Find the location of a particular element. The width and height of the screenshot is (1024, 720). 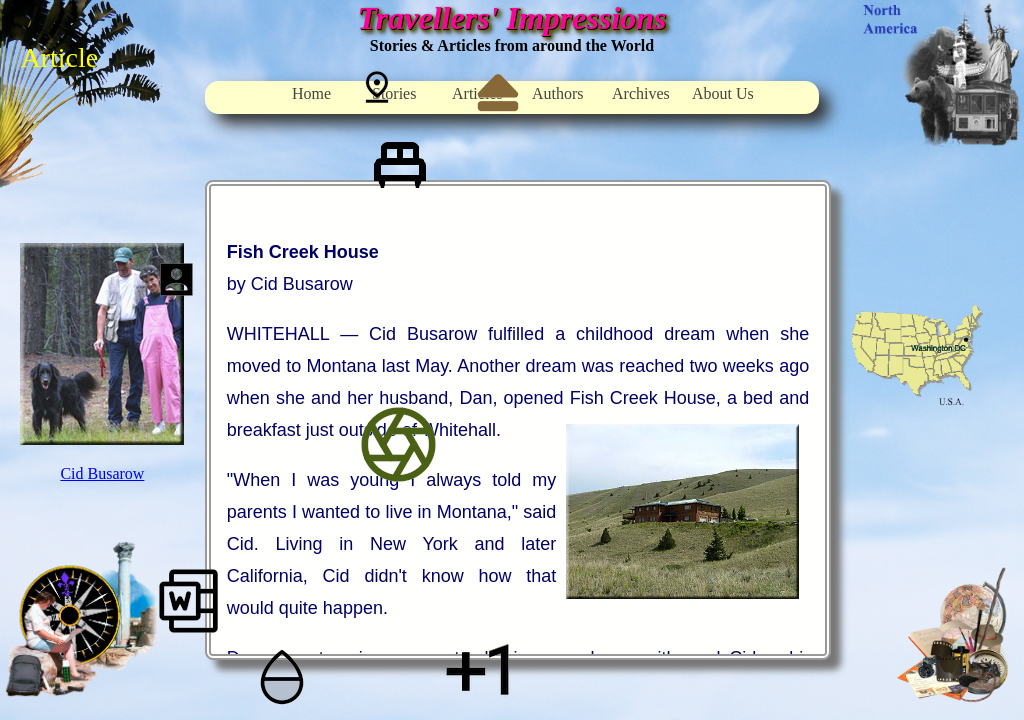

drop a pin on the map is located at coordinates (377, 87).